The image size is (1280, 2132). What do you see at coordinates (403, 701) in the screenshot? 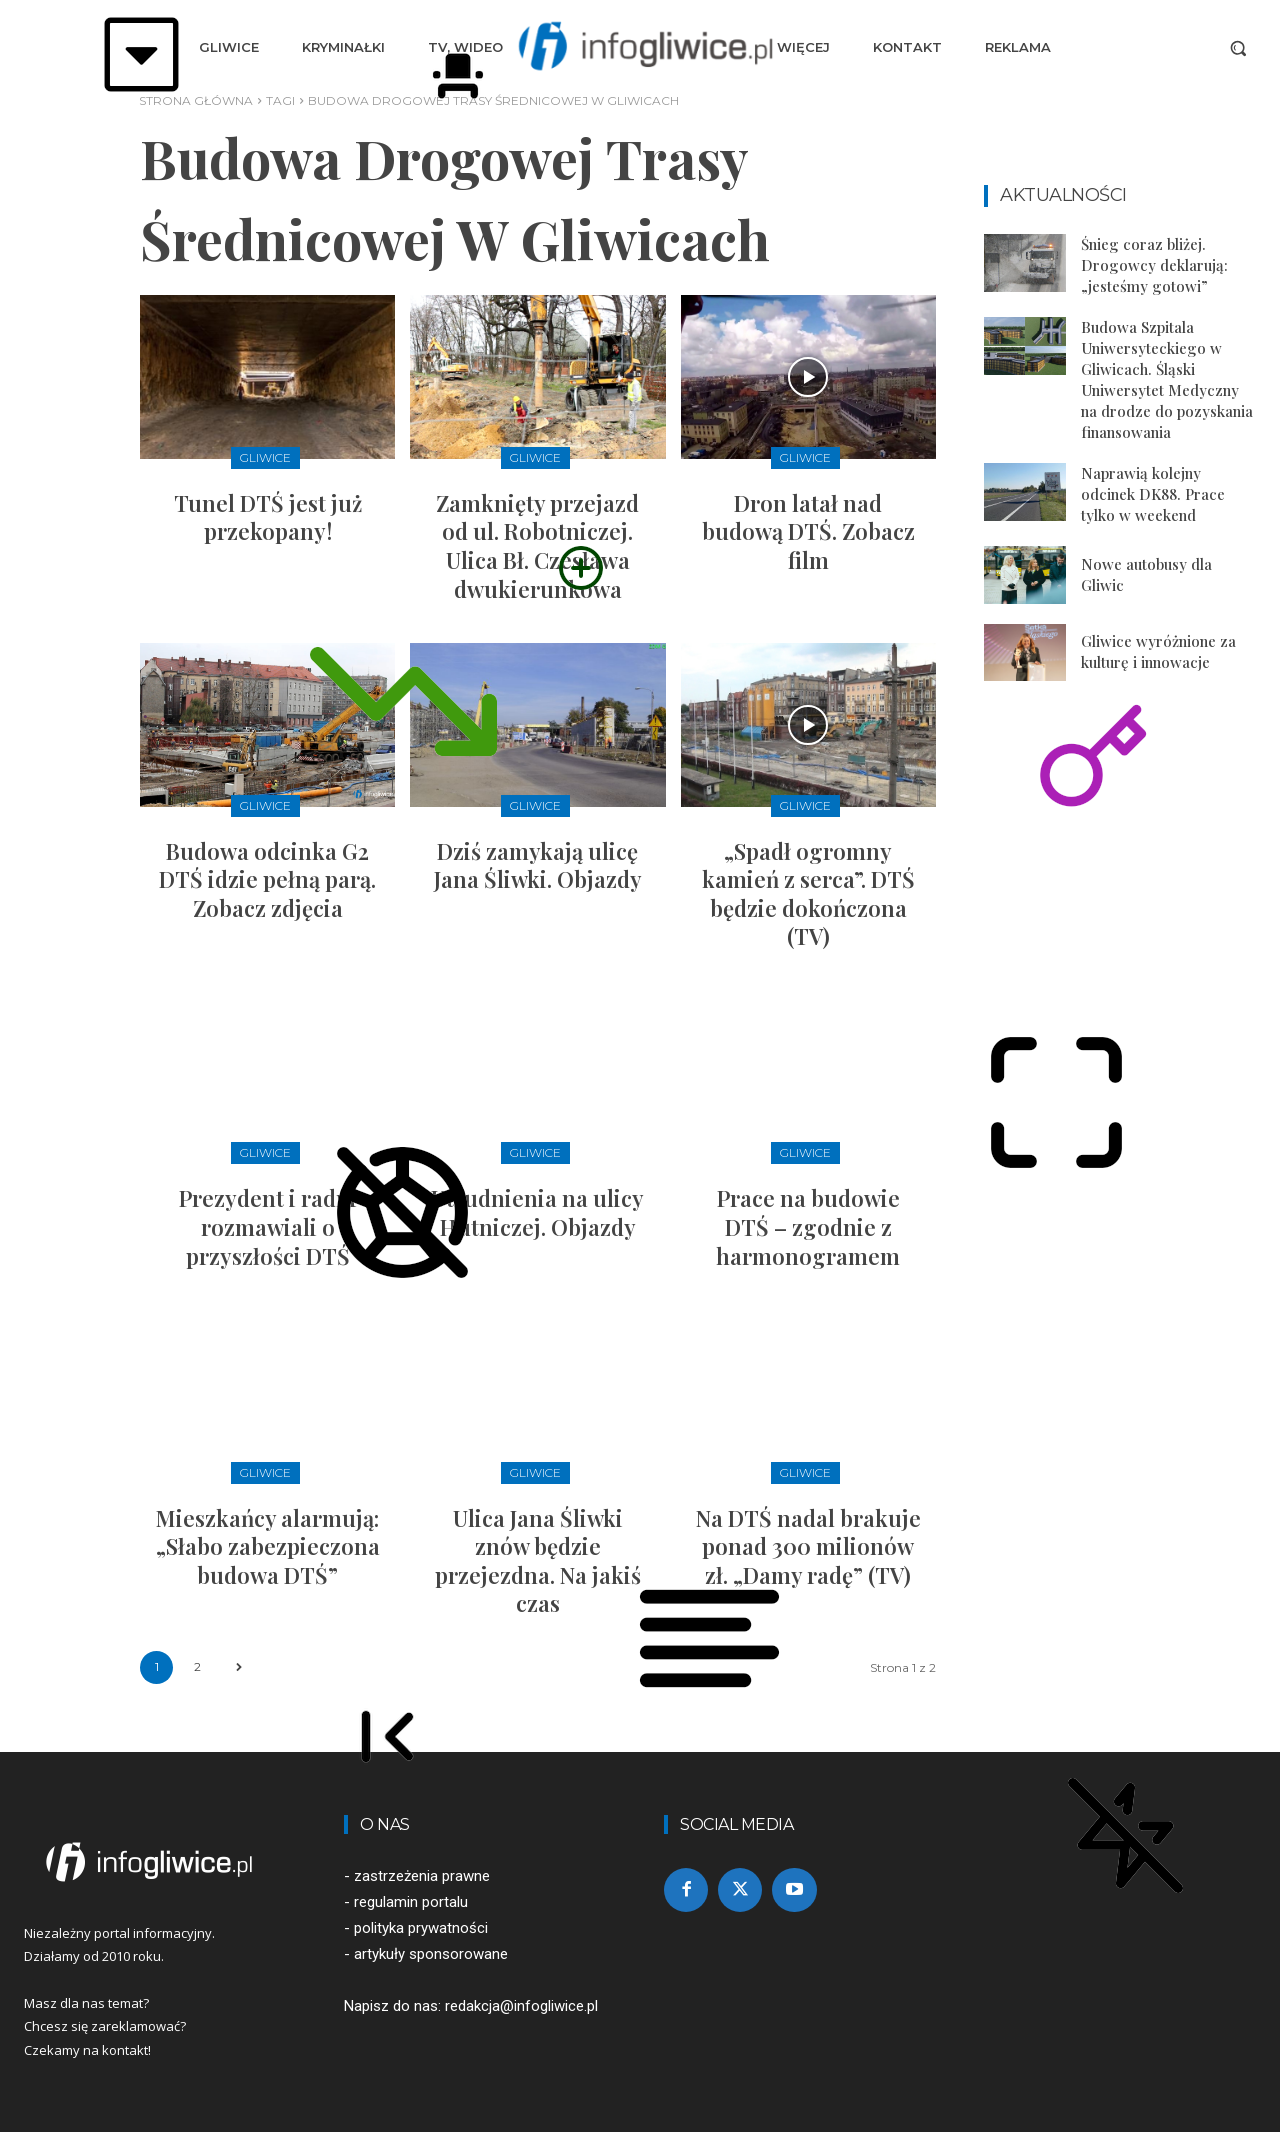
I see `indicates a downward trend or declining metrics` at bounding box center [403, 701].